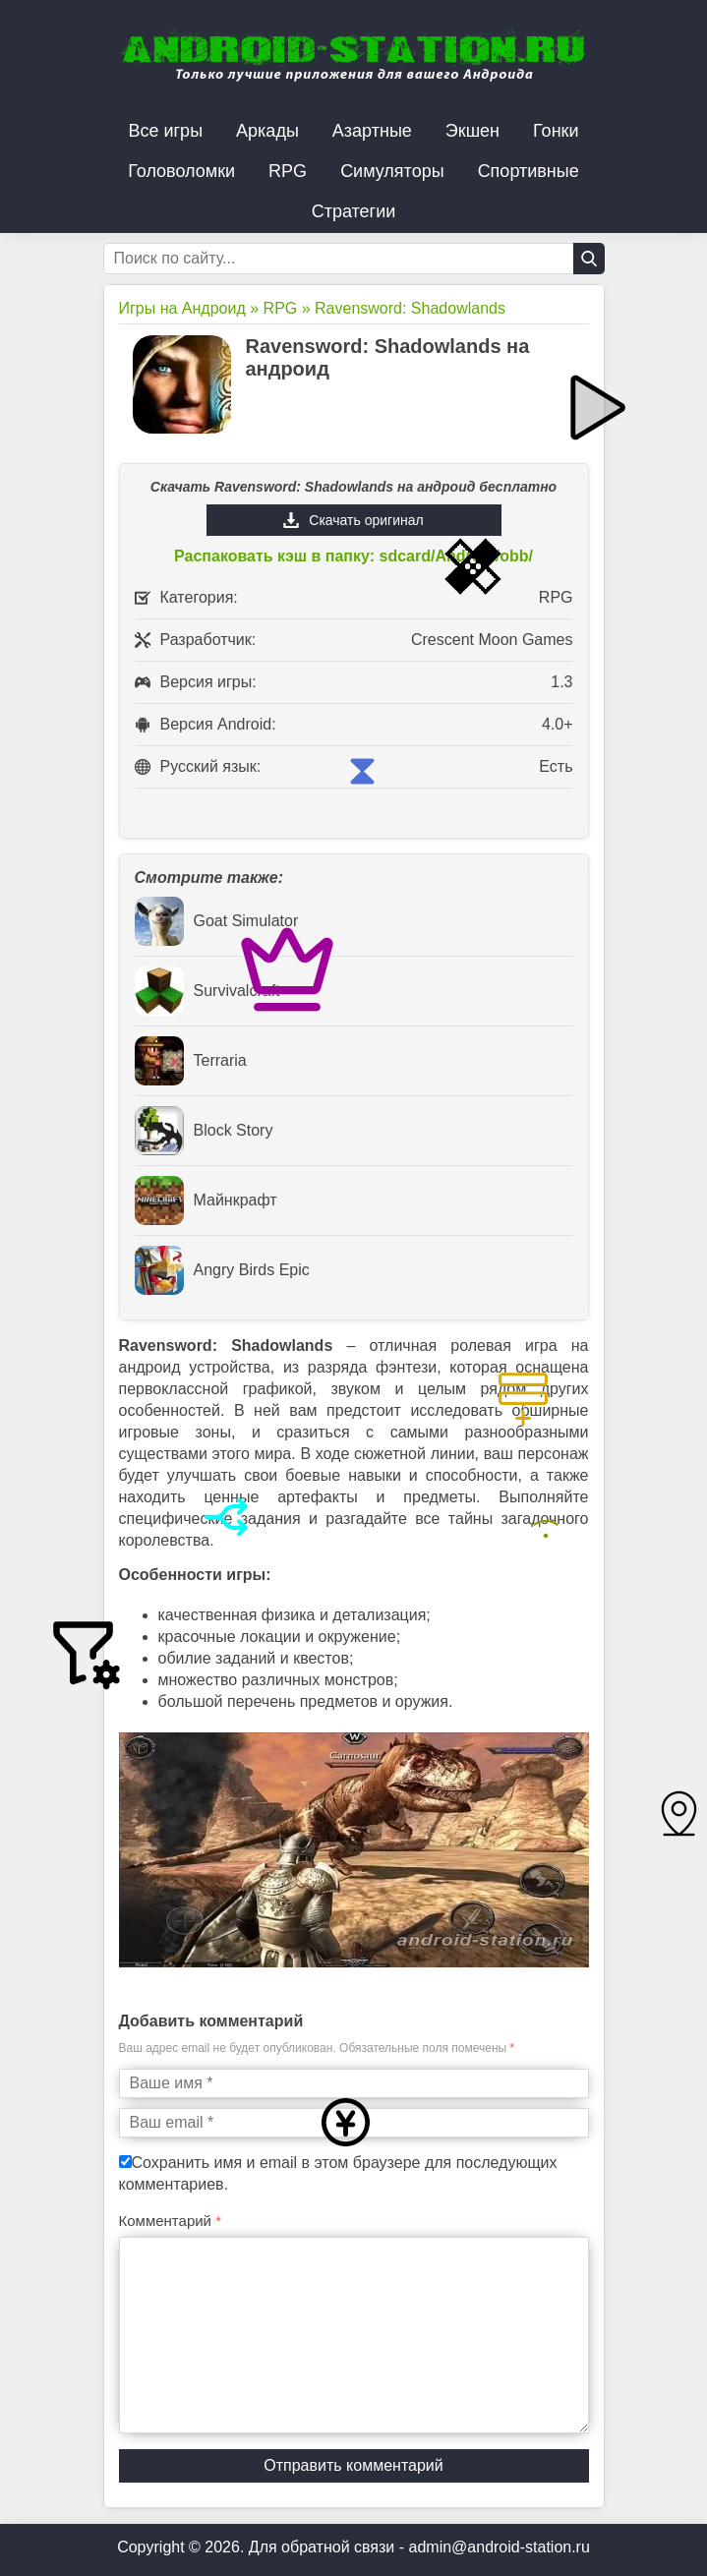 This screenshot has width=707, height=2576. Describe the element at coordinates (345, 2122) in the screenshot. I see `make a payment in chinese yuan` at that location.